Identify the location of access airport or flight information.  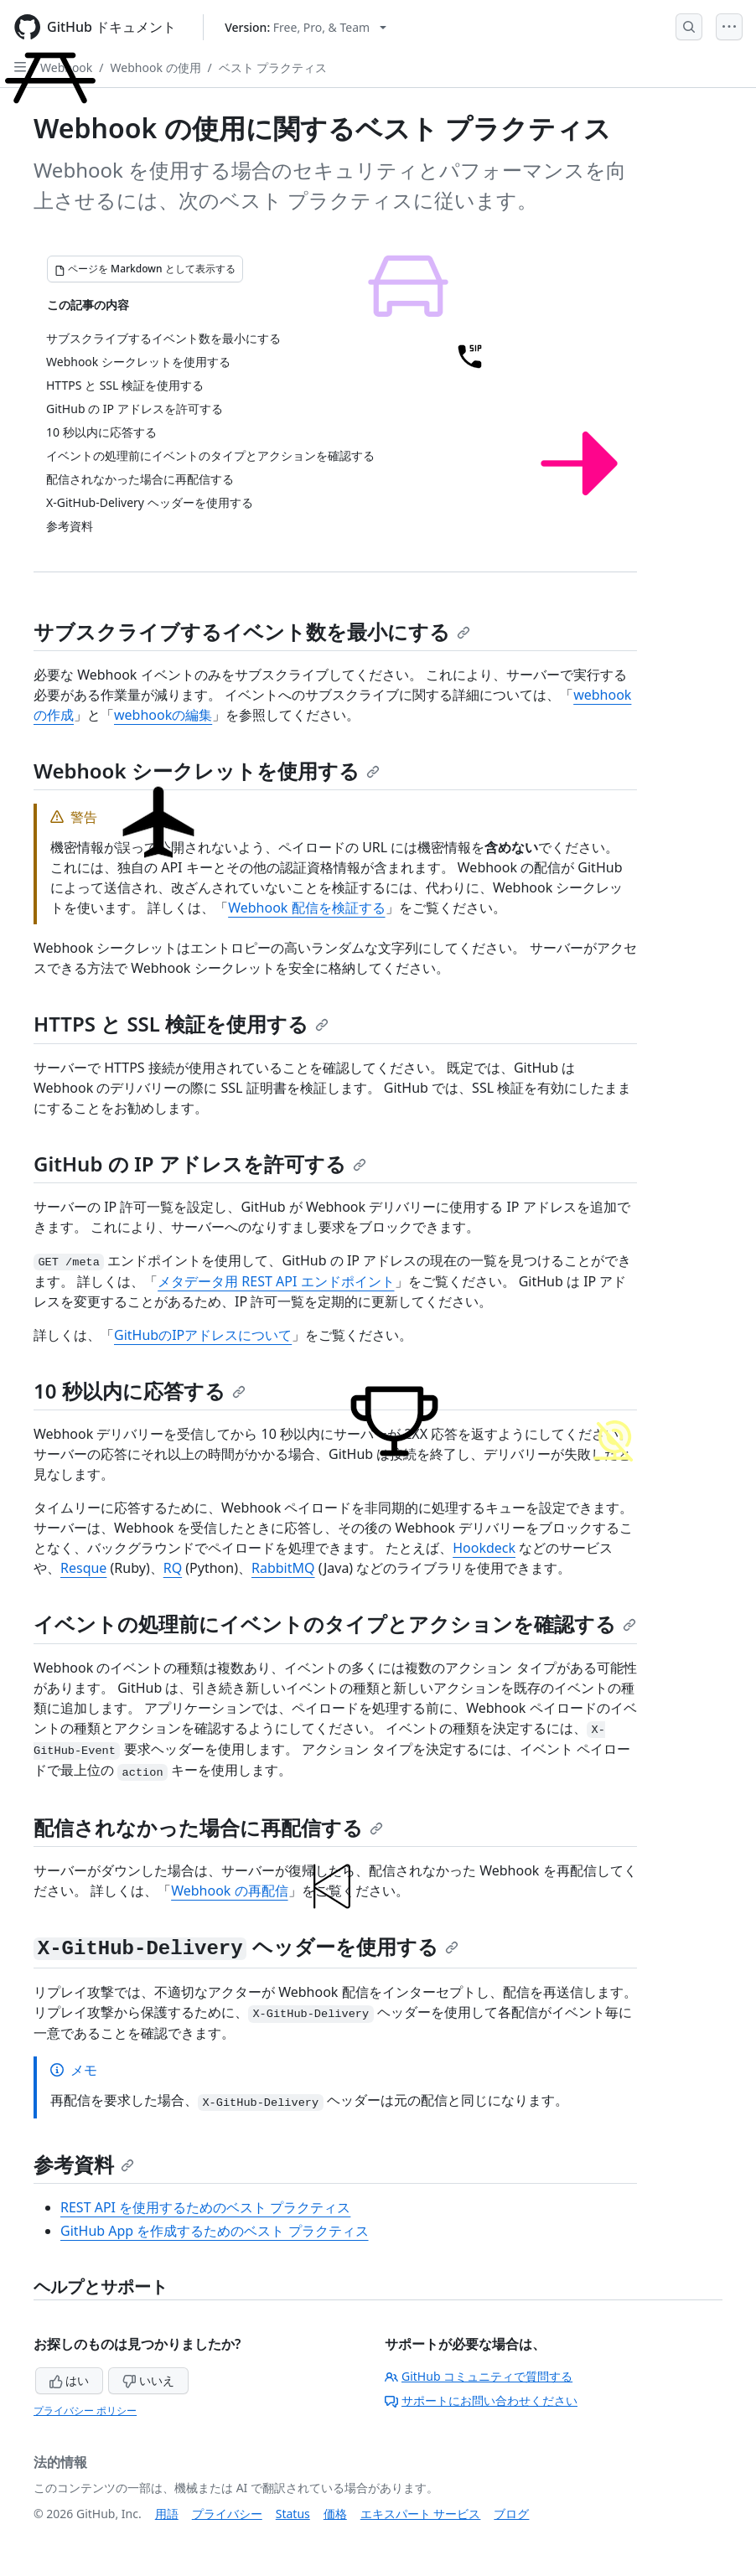
(158, 822).